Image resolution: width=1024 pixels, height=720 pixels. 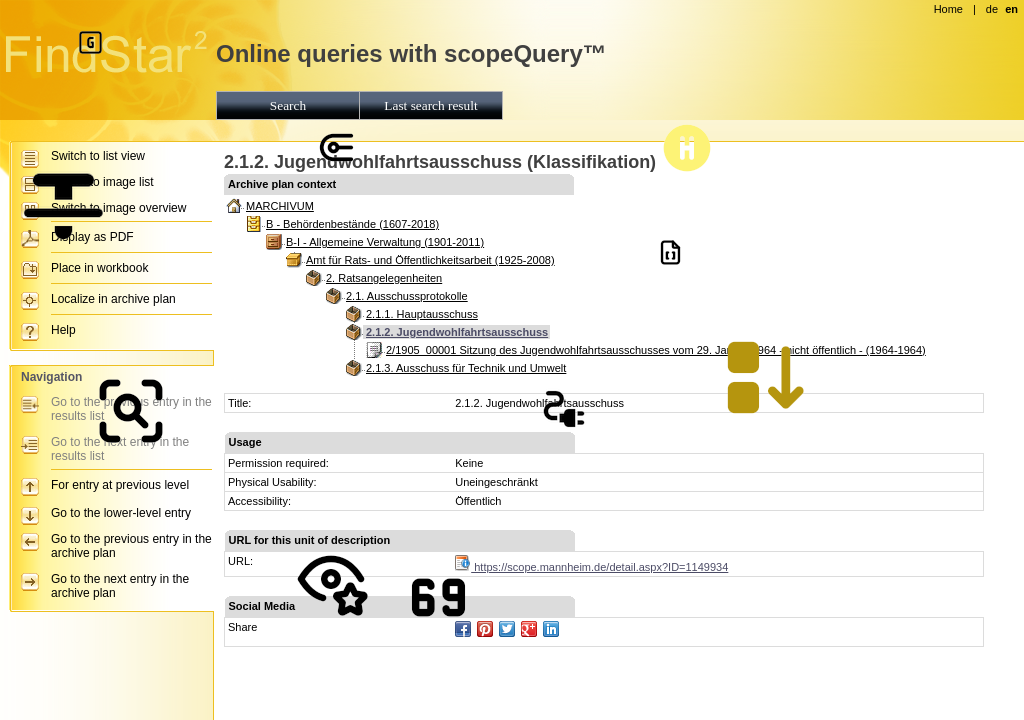 What do you see at coordinates (763, 377) in the screenshot?
I see `sort items in descending order` at bounding box center [763, 377].